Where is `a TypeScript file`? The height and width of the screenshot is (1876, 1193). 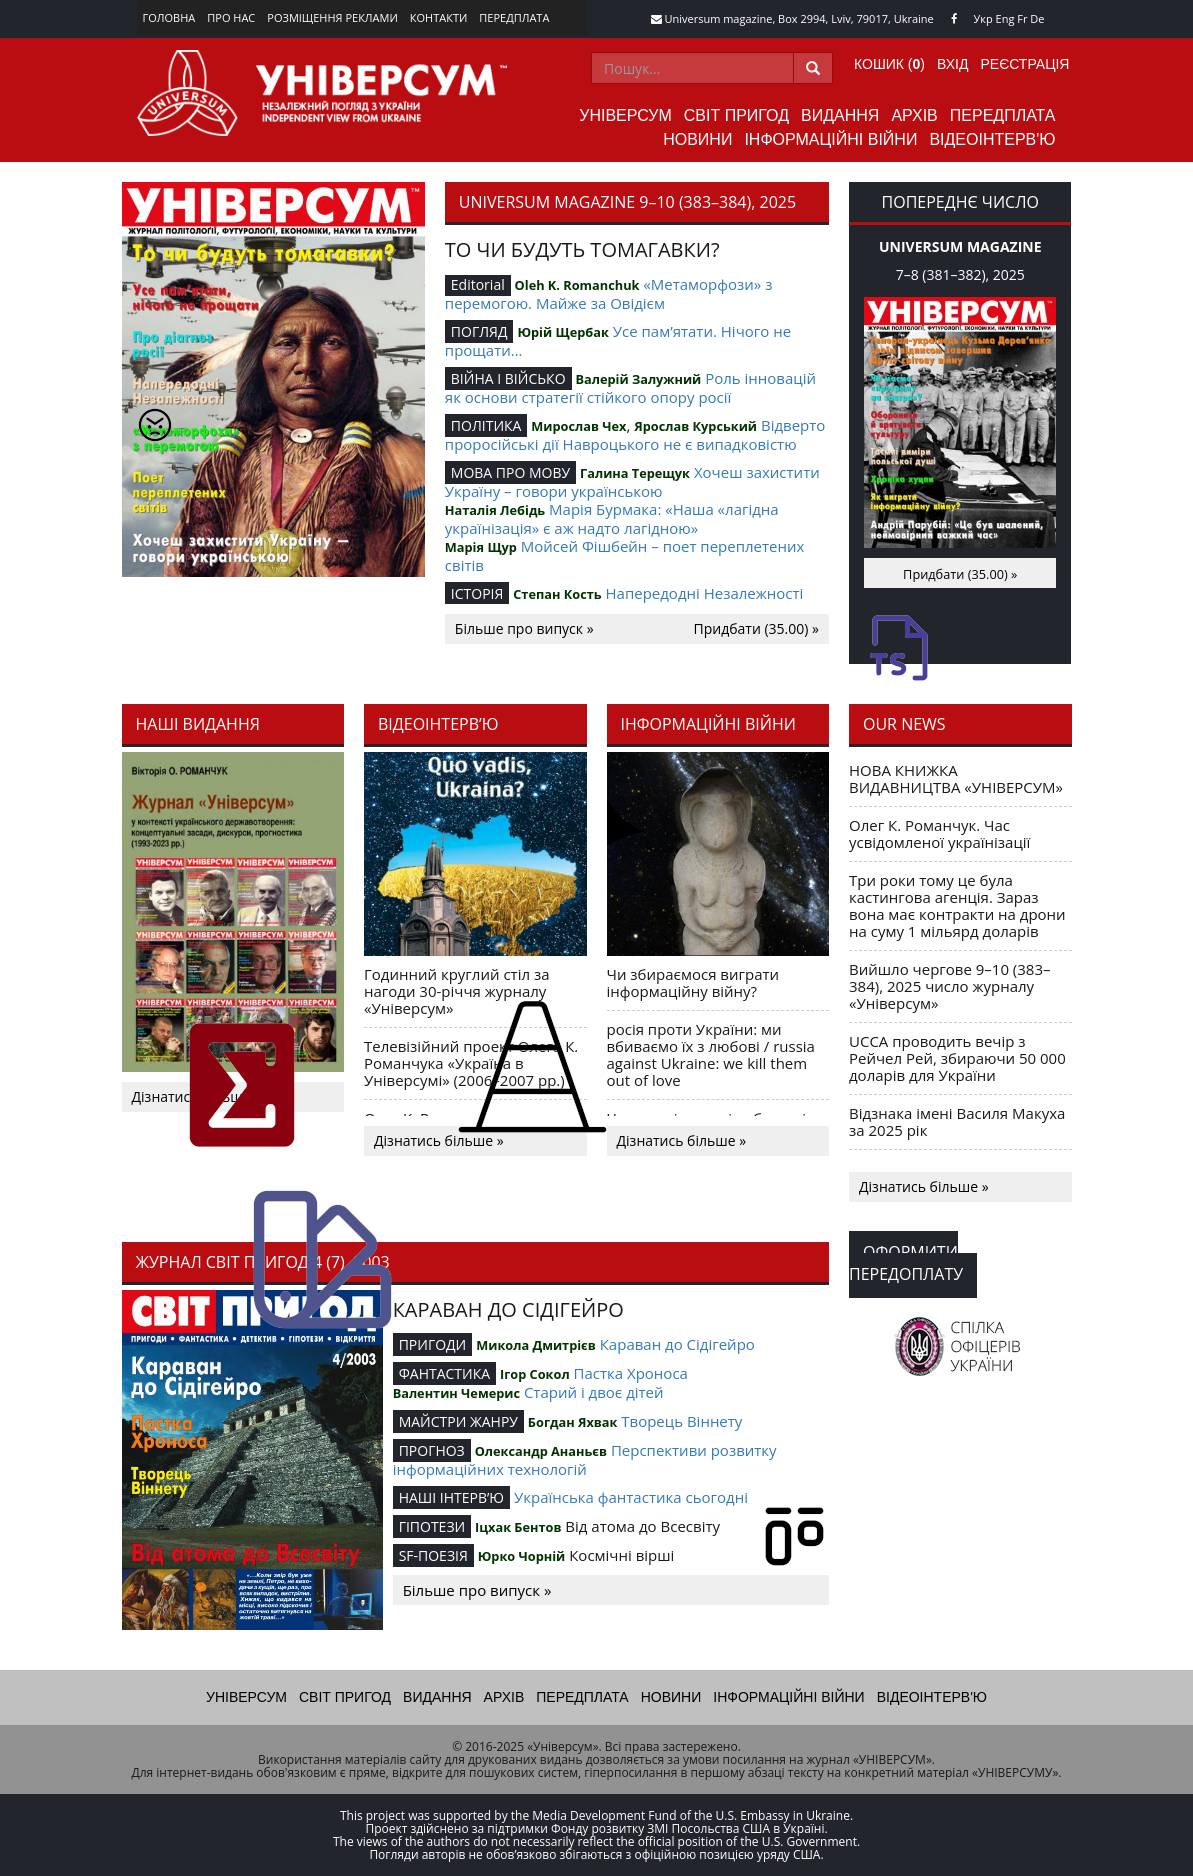 a TypeScript file is located at coordinates (900, 648).